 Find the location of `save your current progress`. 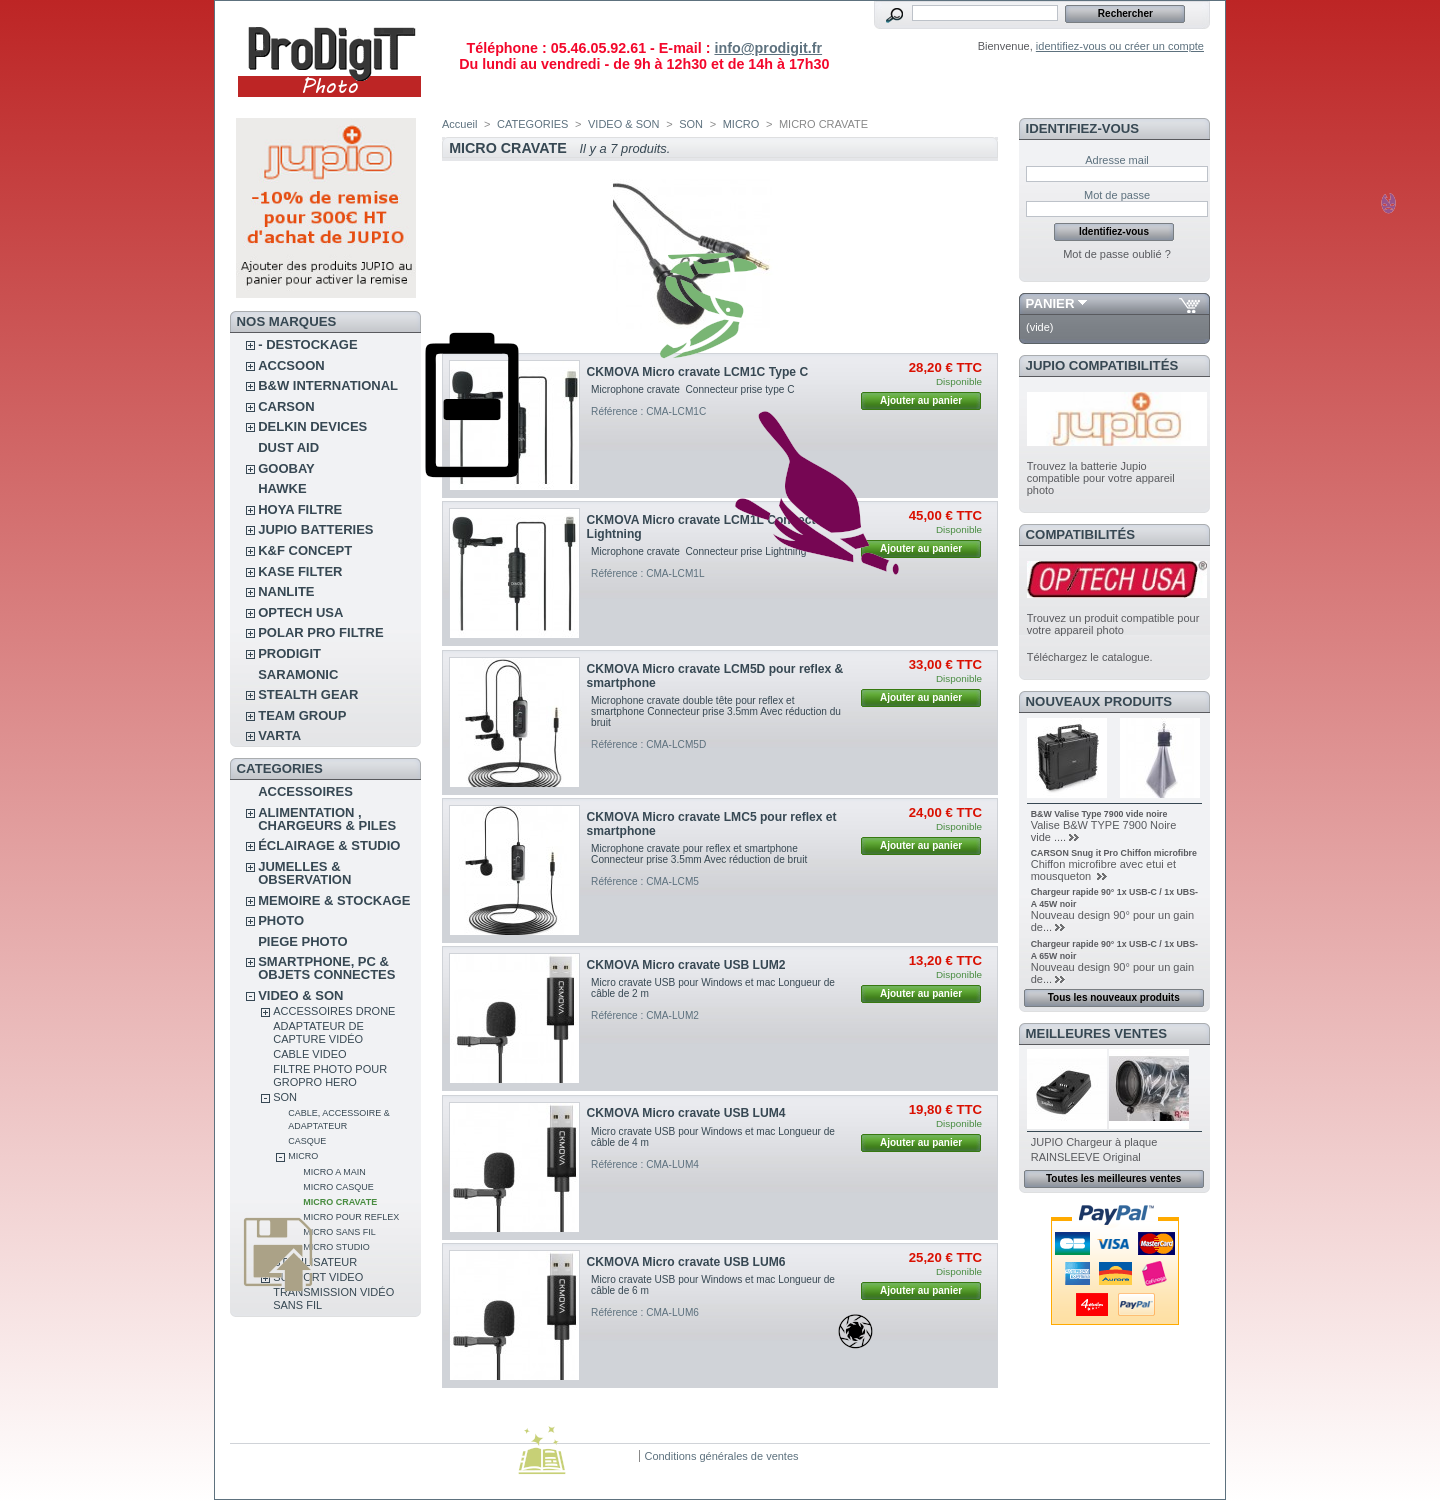

save your current progress is located at coordinates (278, 1252).